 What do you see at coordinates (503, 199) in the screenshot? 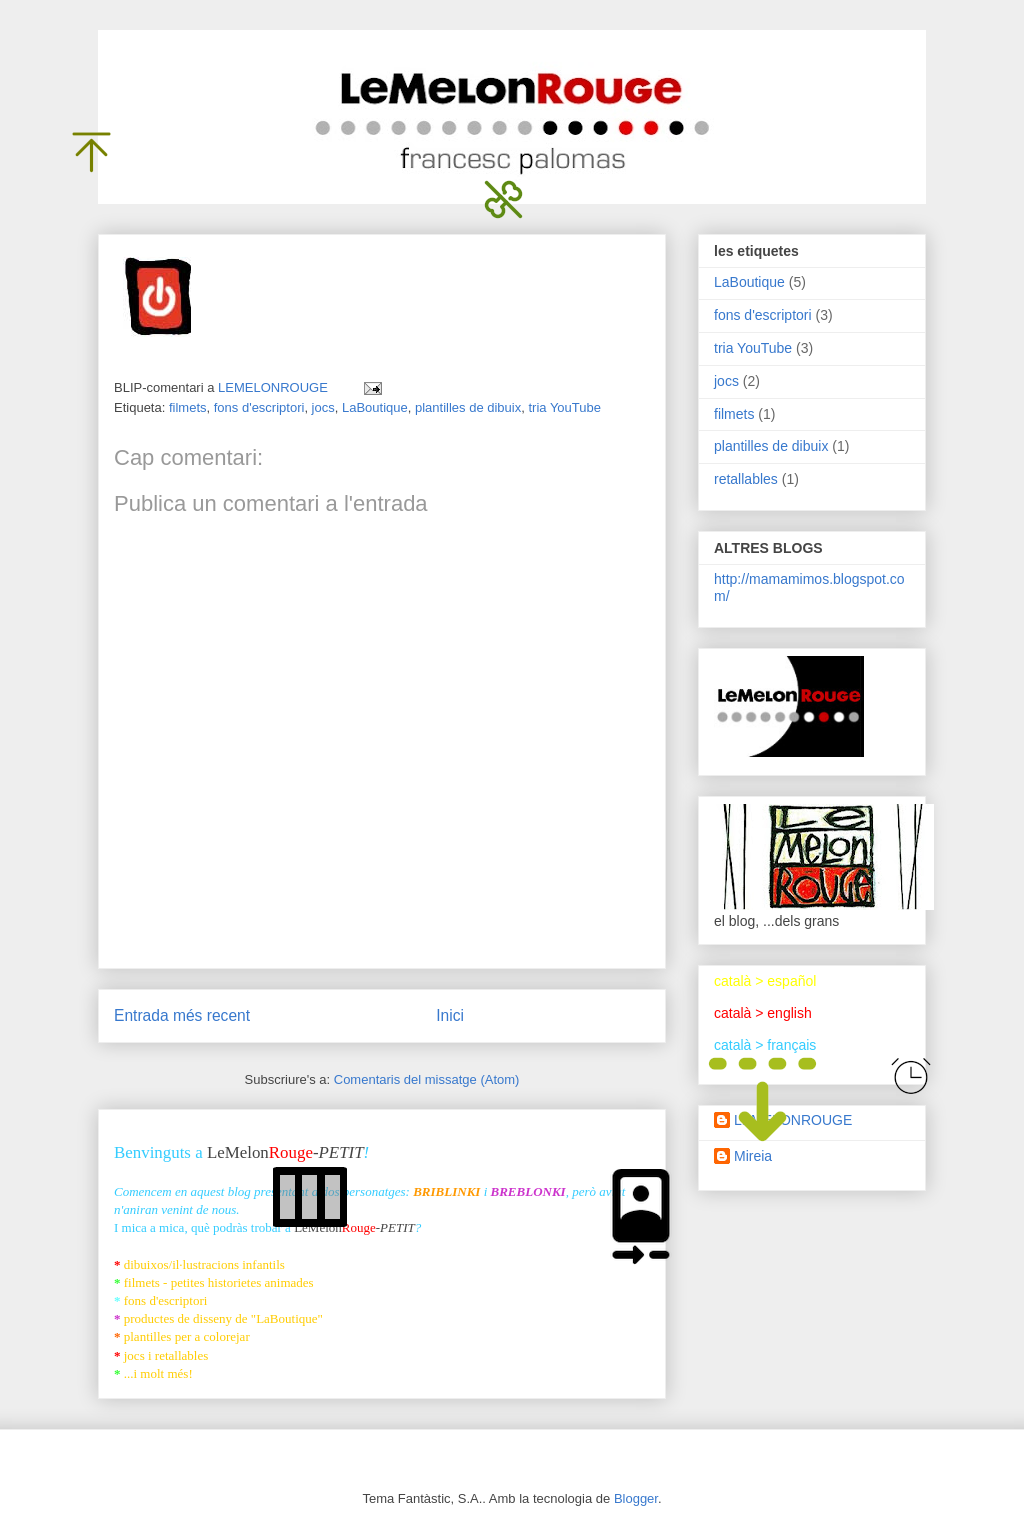
I see `no treats available for pet` at bounding box center [503, 199].